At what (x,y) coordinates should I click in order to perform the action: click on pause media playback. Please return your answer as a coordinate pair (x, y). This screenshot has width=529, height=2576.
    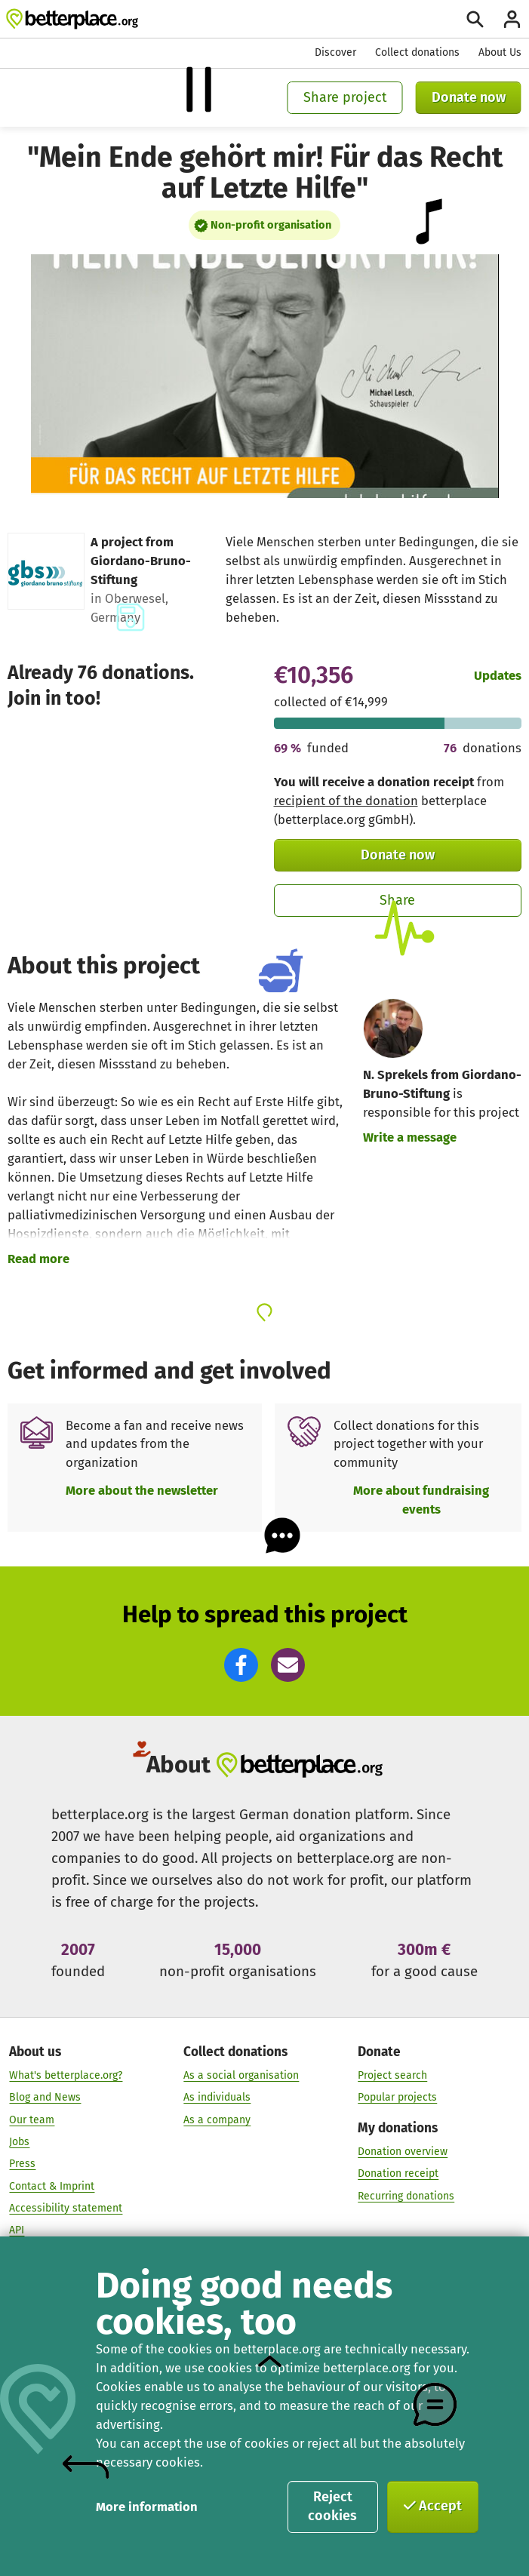
    Looking at the image, I should click on (198, 89).